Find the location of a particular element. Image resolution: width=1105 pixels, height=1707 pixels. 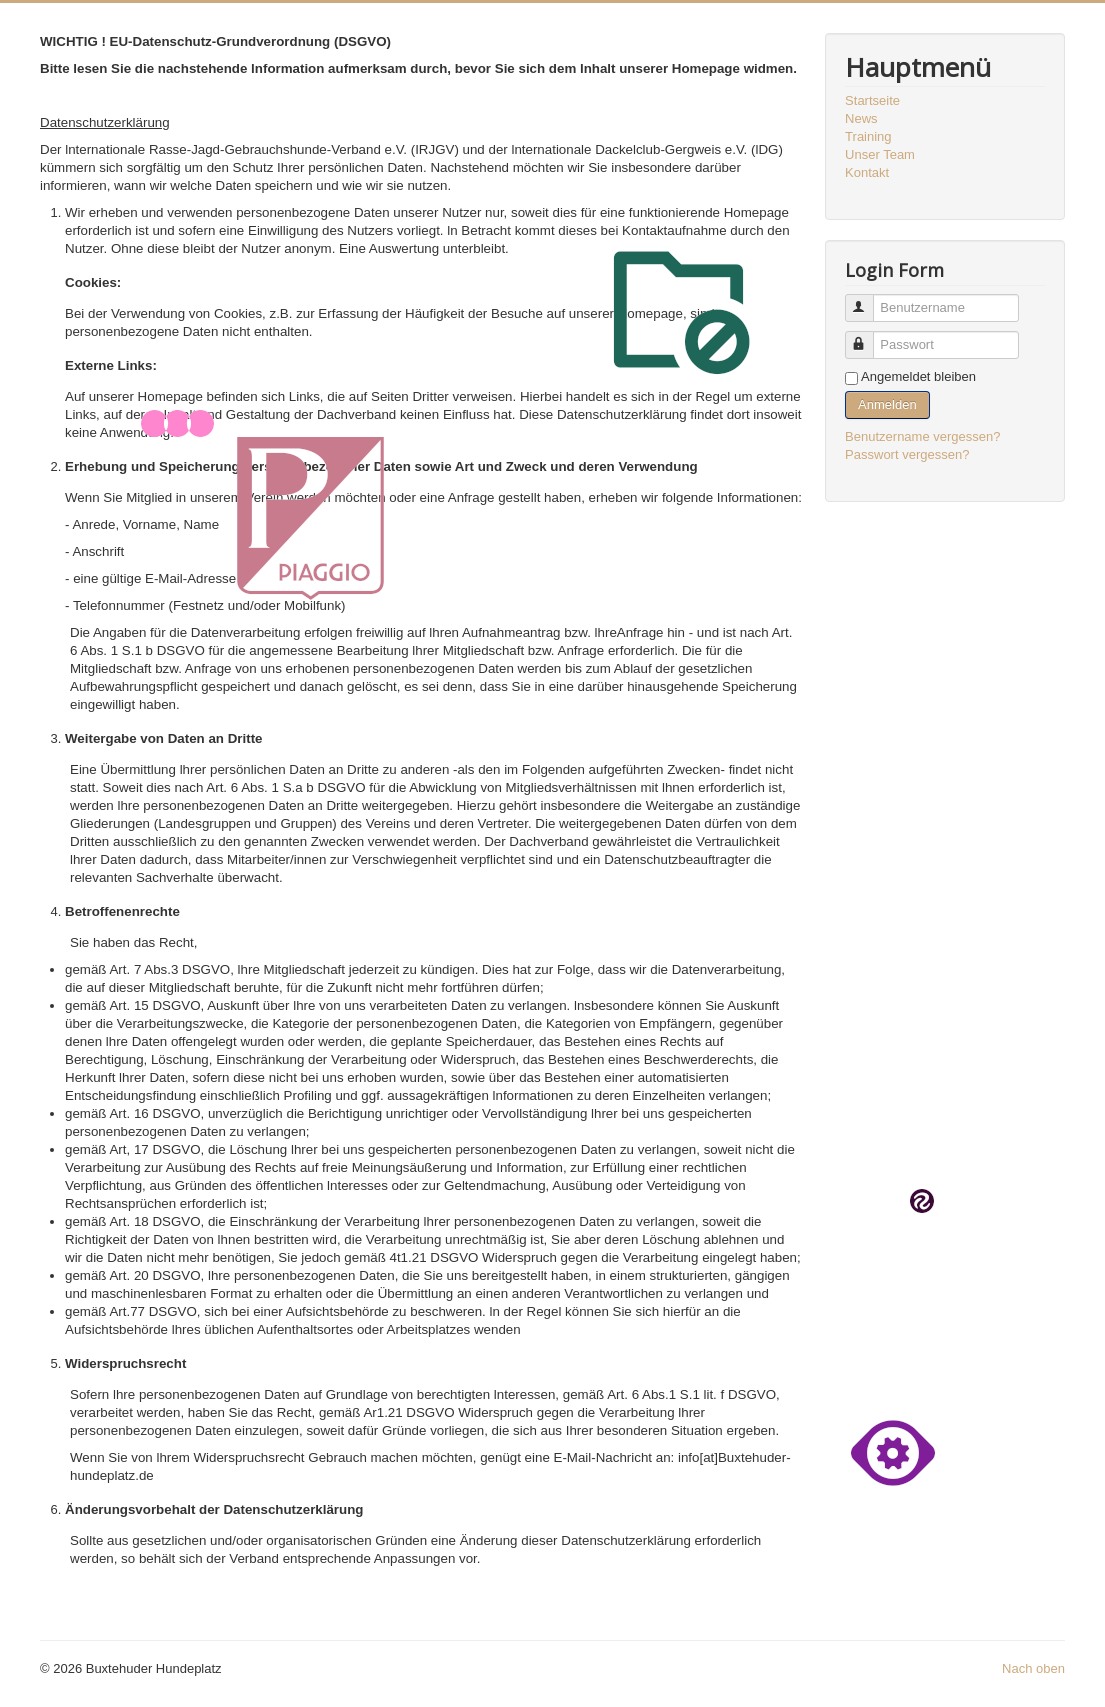

phabricator code review and project management platform logo is located at coordinates (893, 1453).